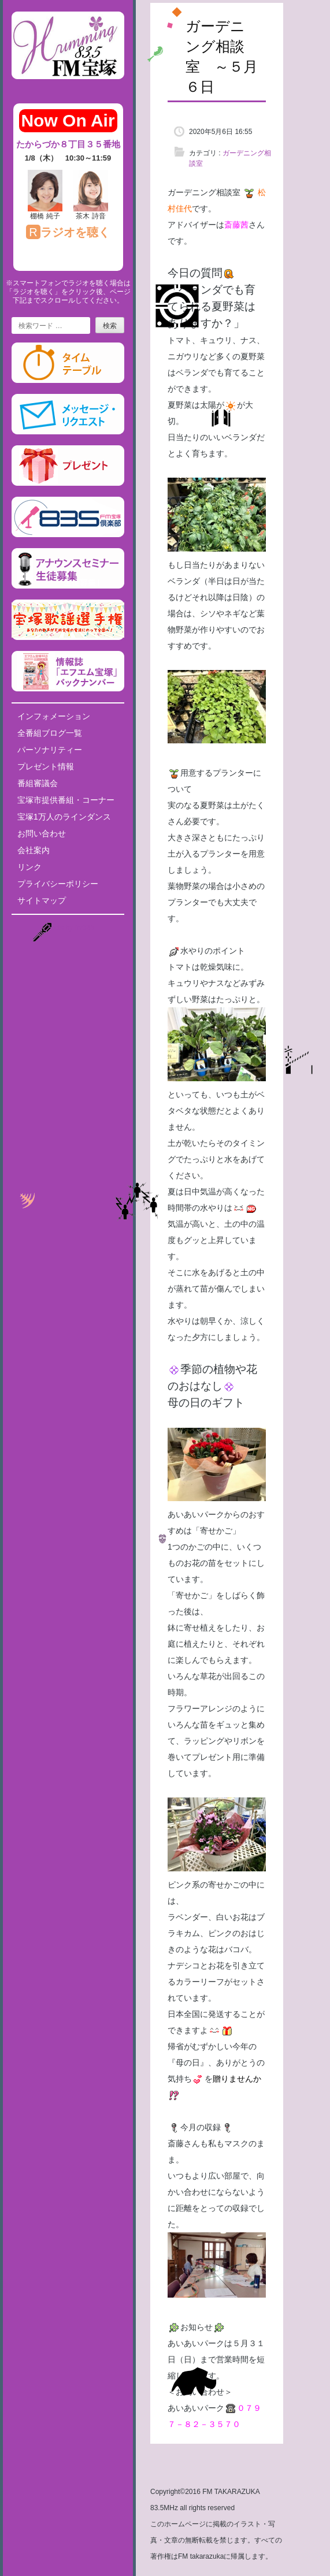 Image resolution: width=330 pixels, height=2576 pixels. I want to click on cast a spell or use magic ability, so click(42, 932).